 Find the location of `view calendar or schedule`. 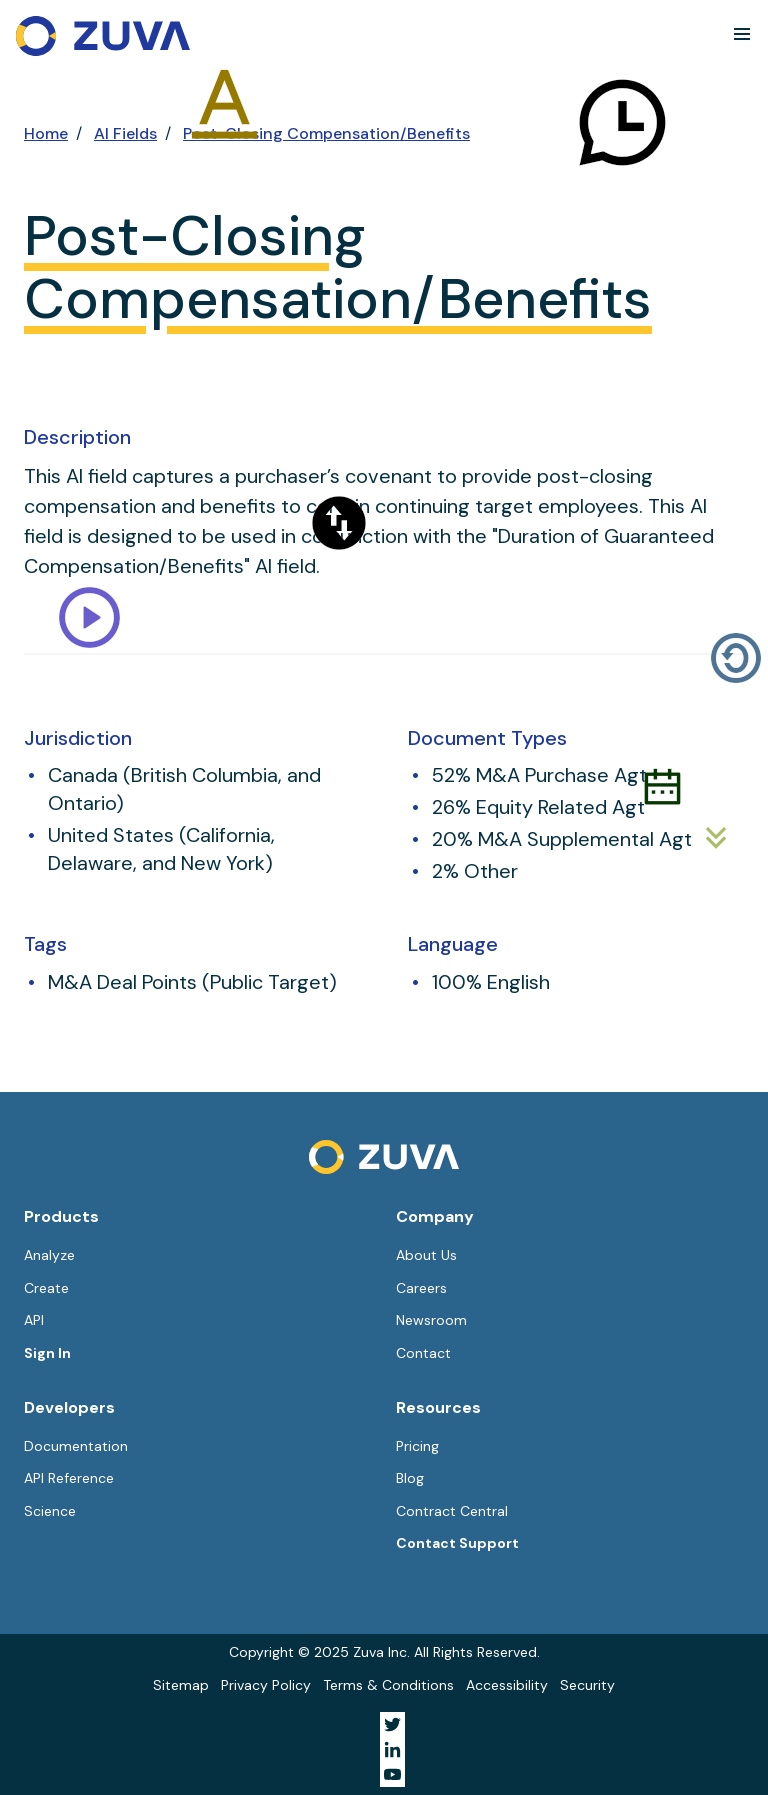

view calendar or schedule is located at coordinates (662, 788).